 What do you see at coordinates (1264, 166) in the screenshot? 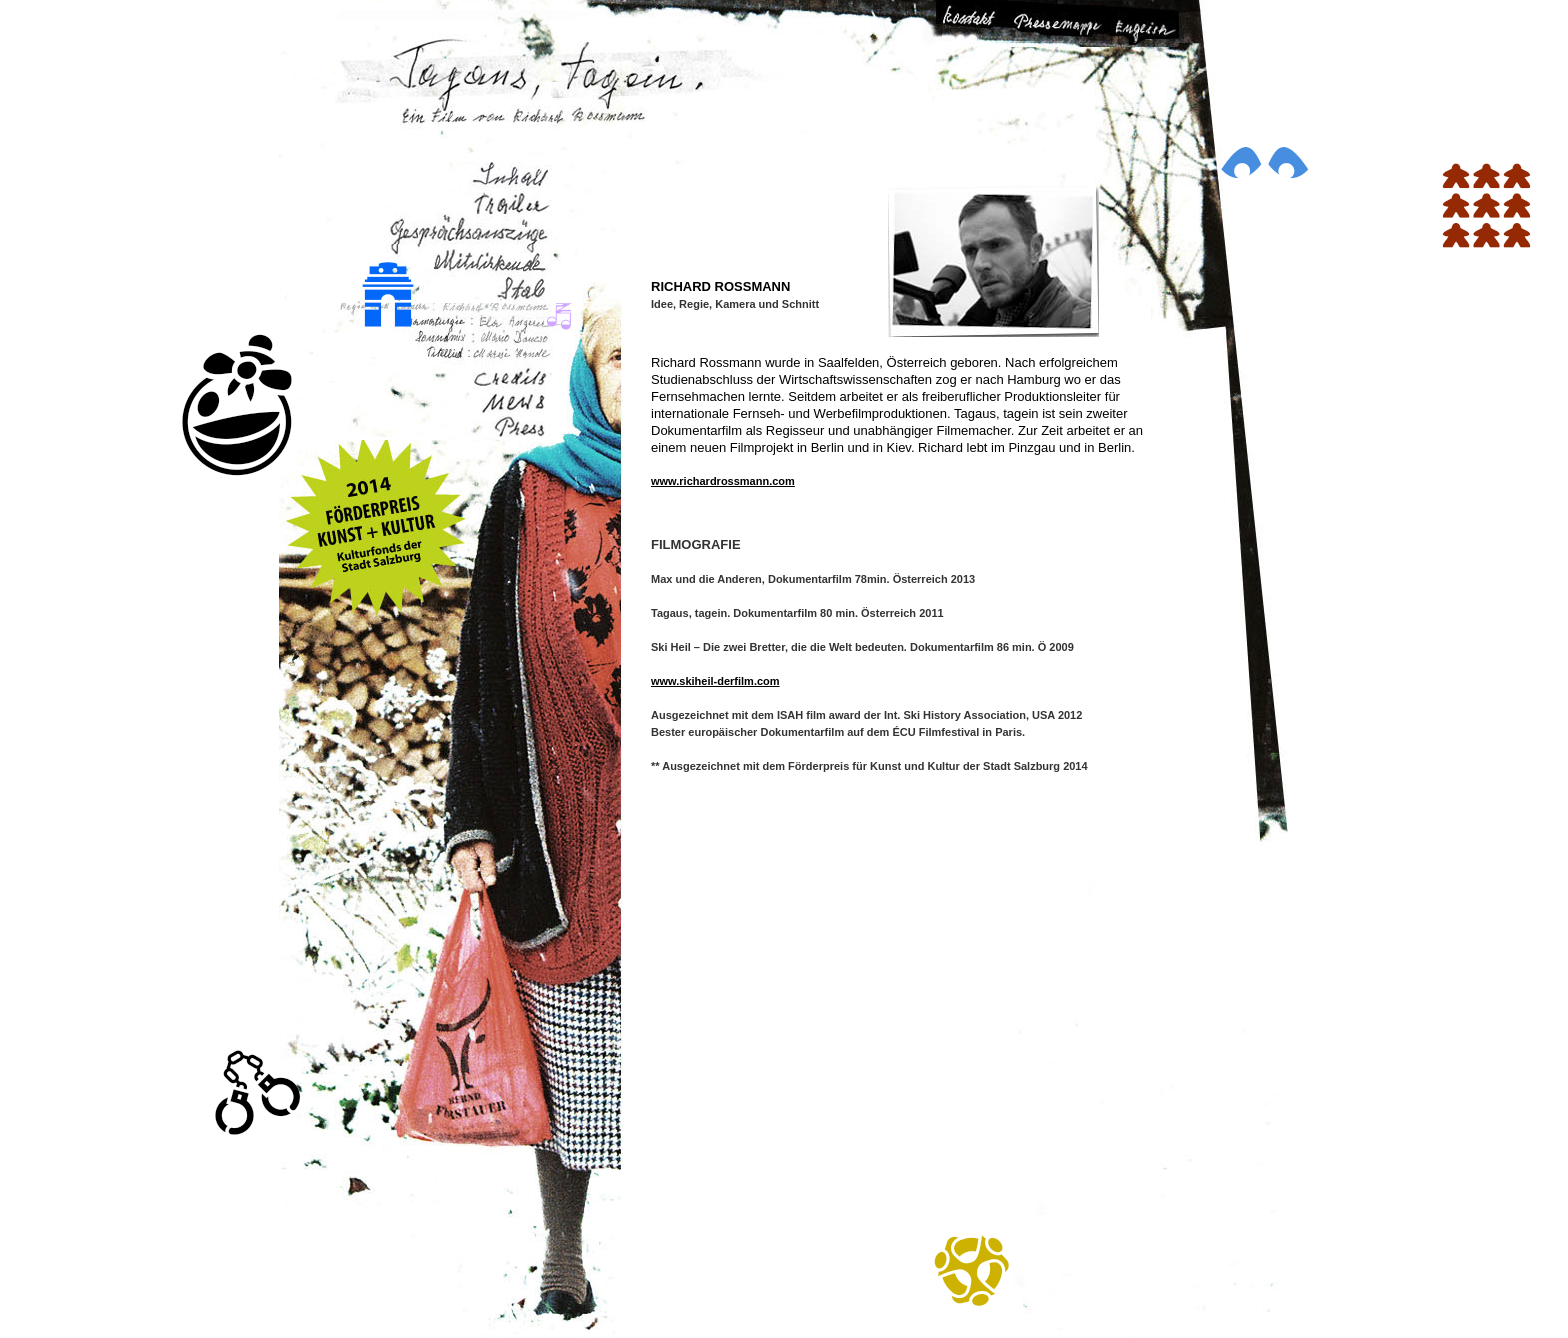
I see `indicates a worried or anxious state` at bounding box center [1264, 166].